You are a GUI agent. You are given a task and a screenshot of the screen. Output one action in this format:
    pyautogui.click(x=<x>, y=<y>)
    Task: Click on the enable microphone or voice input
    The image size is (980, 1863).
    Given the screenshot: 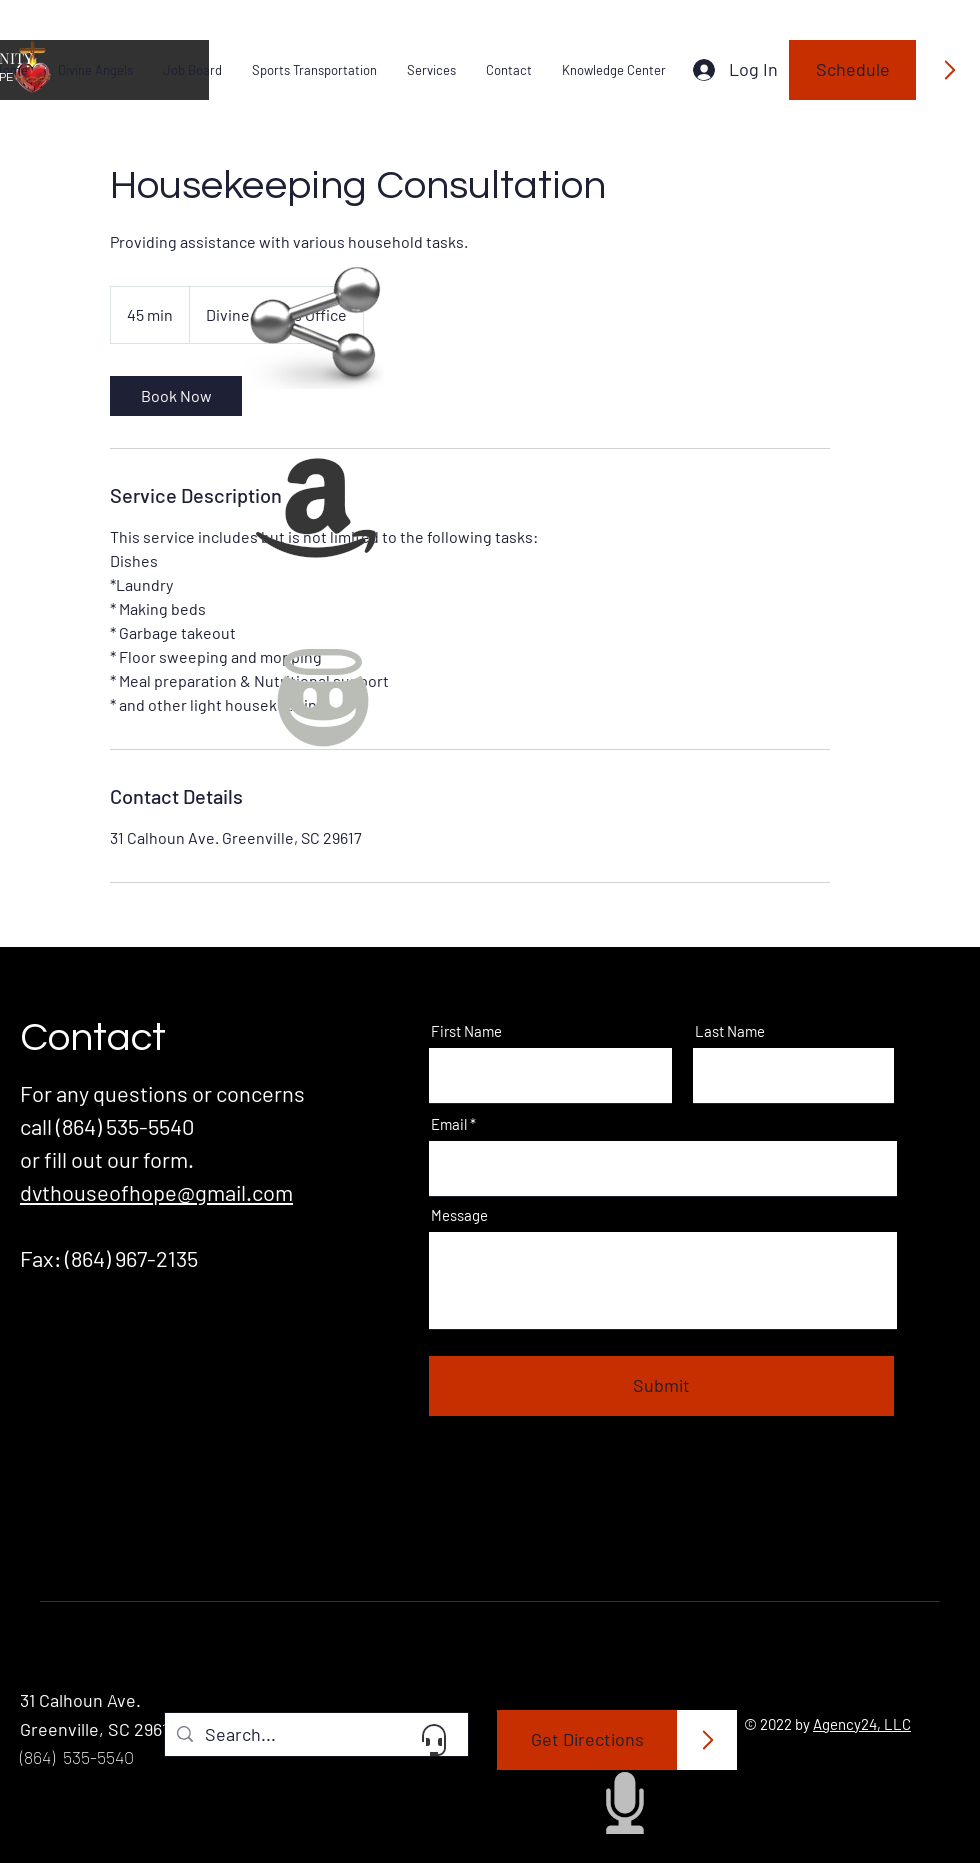 What is the action you would take?
    pyautogui.click(x=627, y=1801)
    